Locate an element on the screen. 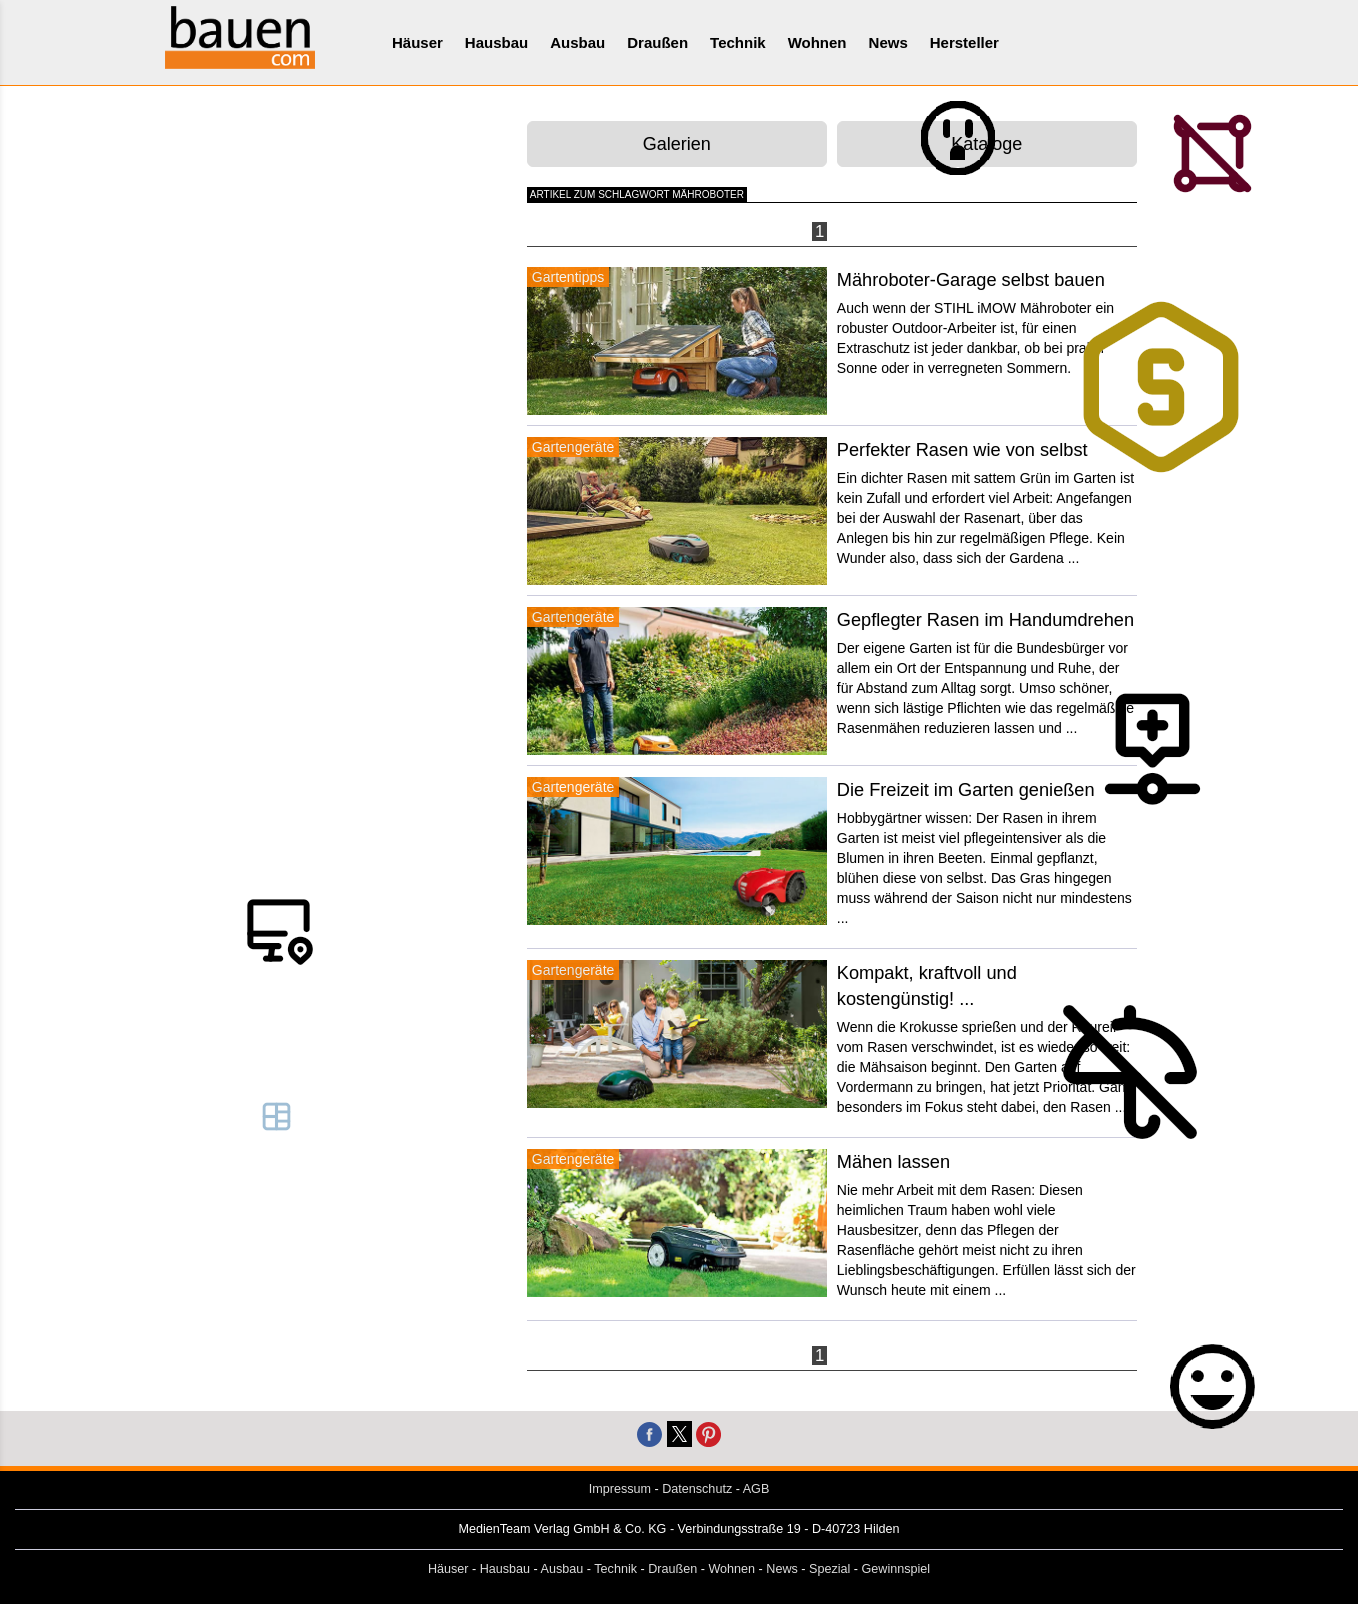  disable shape tools is located at coordinates (1212, 153).